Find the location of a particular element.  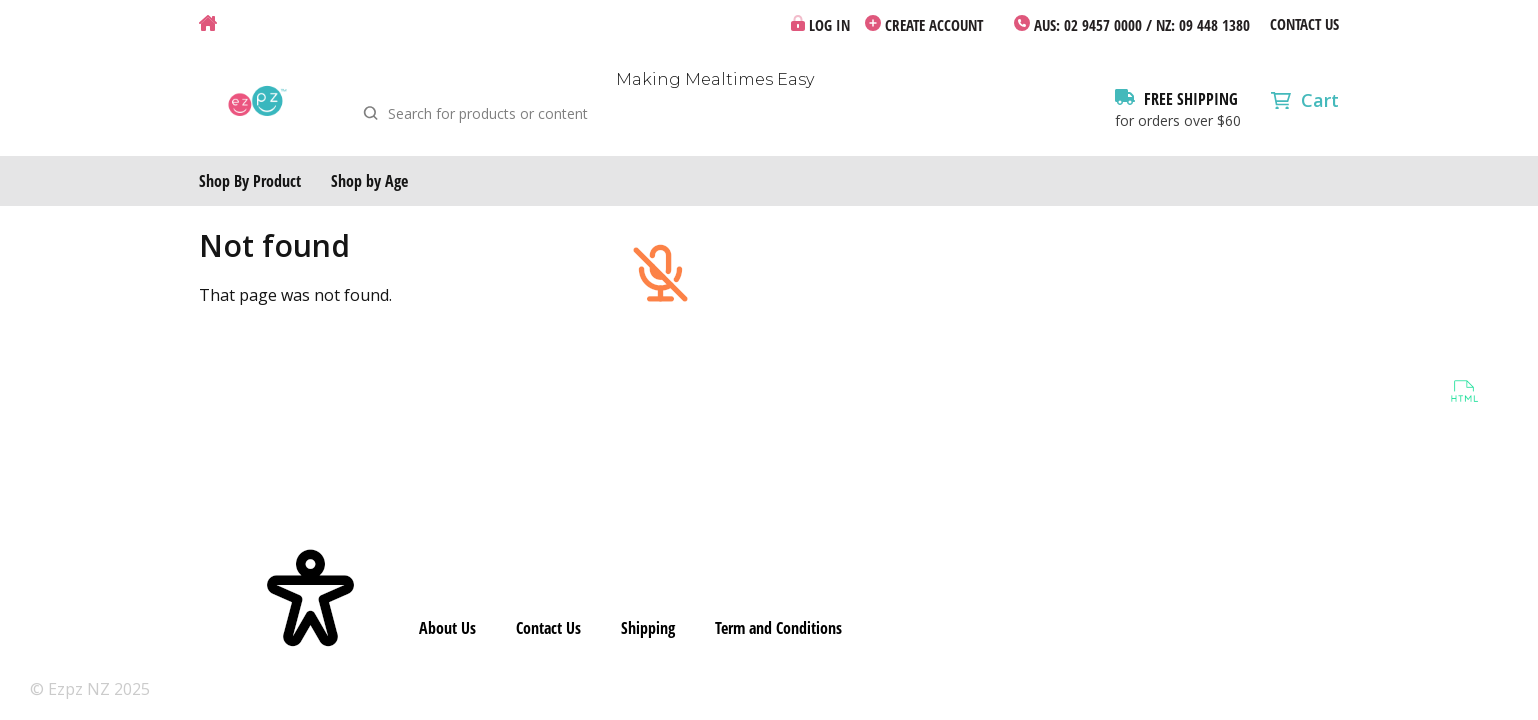

mute your microphone is located at coordinates (660, 274).